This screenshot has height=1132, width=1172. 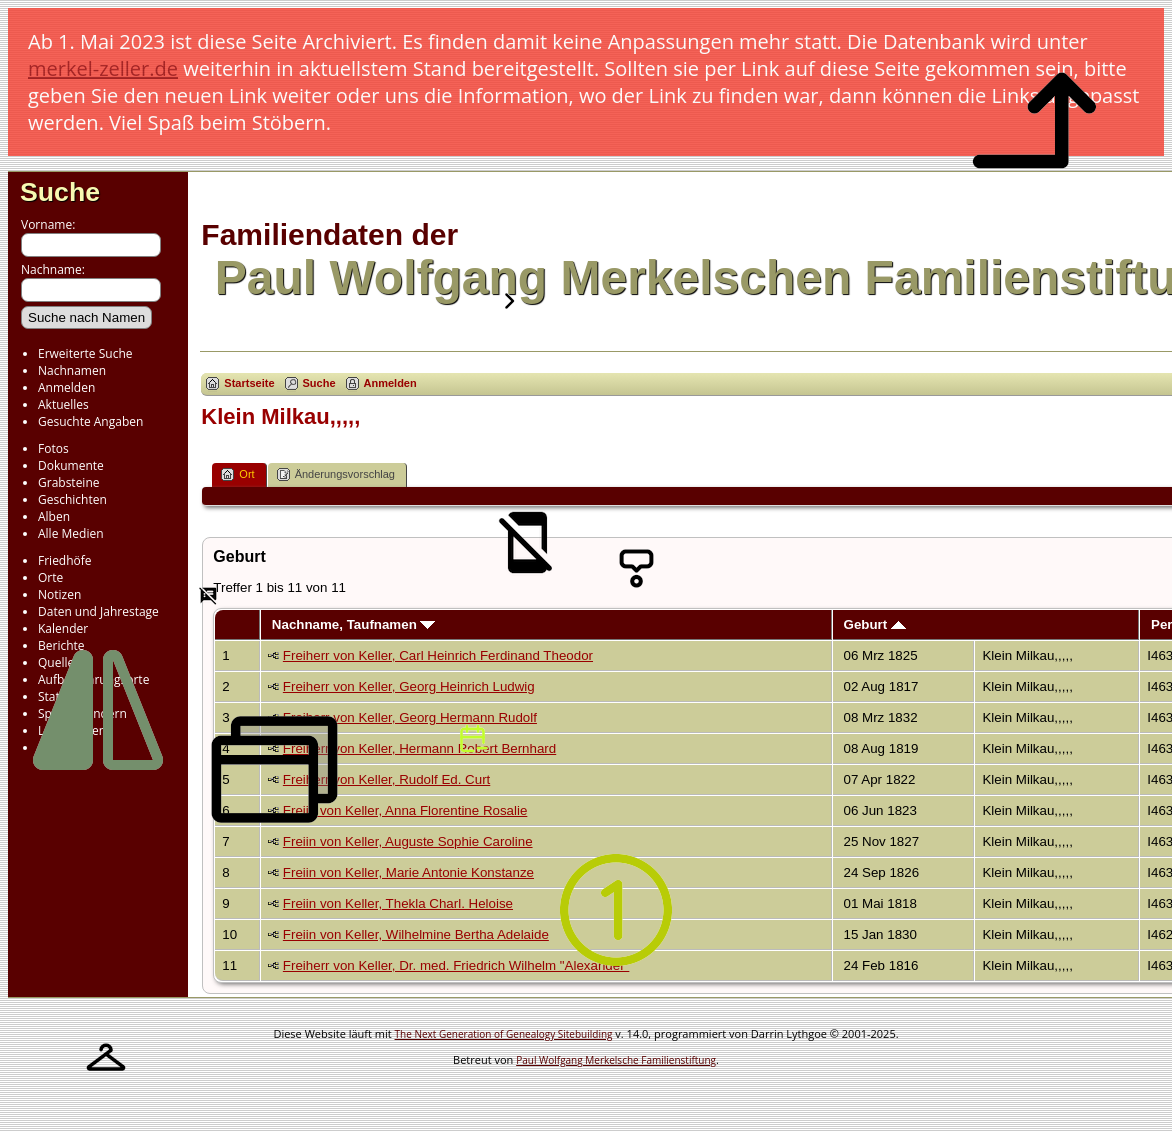 What do you see at coordinates (527, 542) in the screenshot?
I see `no cell phone service available` at bounding box center [527, 542].